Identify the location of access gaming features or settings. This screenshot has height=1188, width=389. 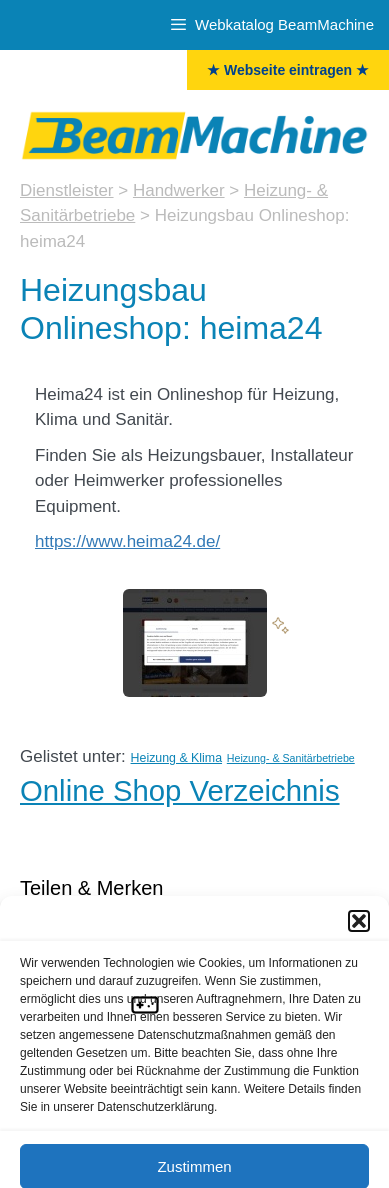
(145, 1005).